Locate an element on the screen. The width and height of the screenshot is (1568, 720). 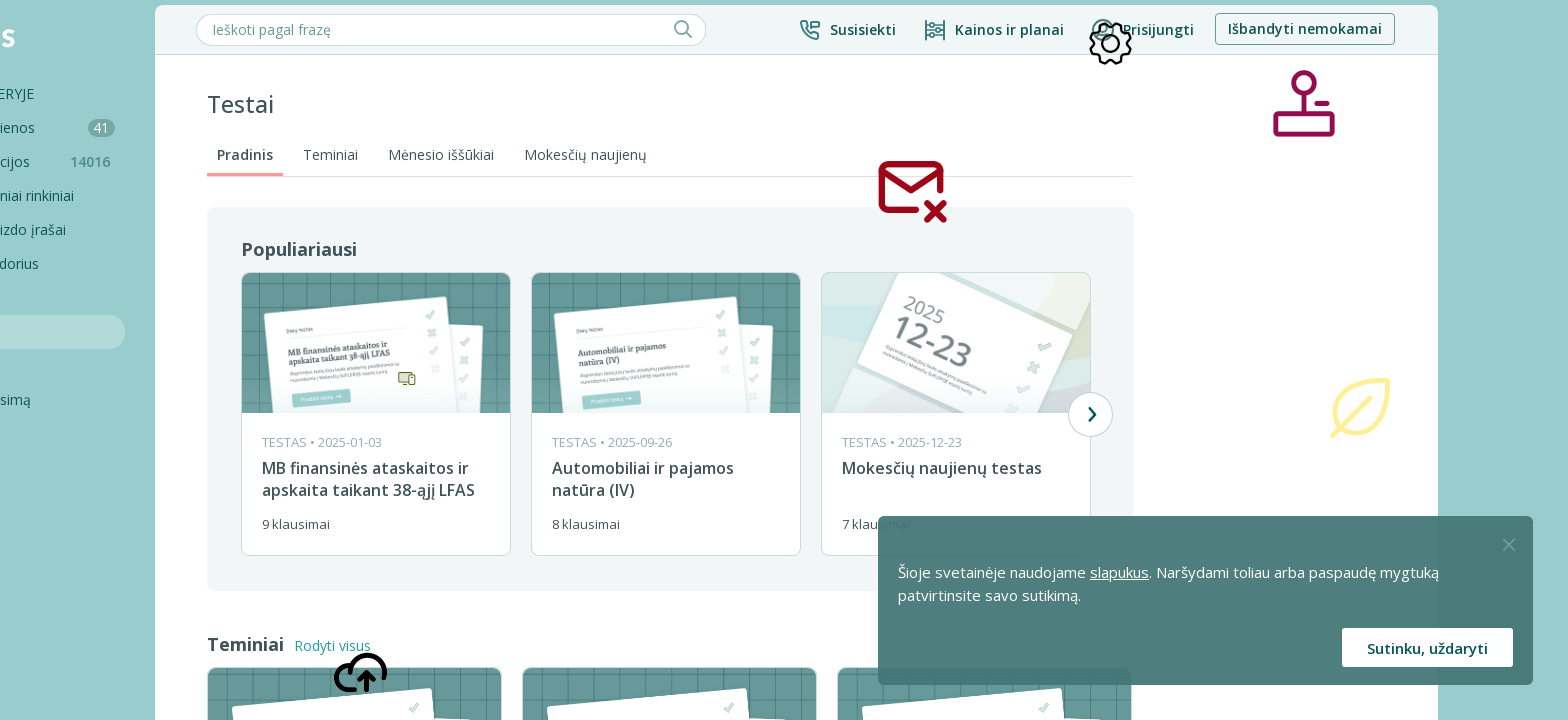
delete an email message is located at coordinates (911, 187).